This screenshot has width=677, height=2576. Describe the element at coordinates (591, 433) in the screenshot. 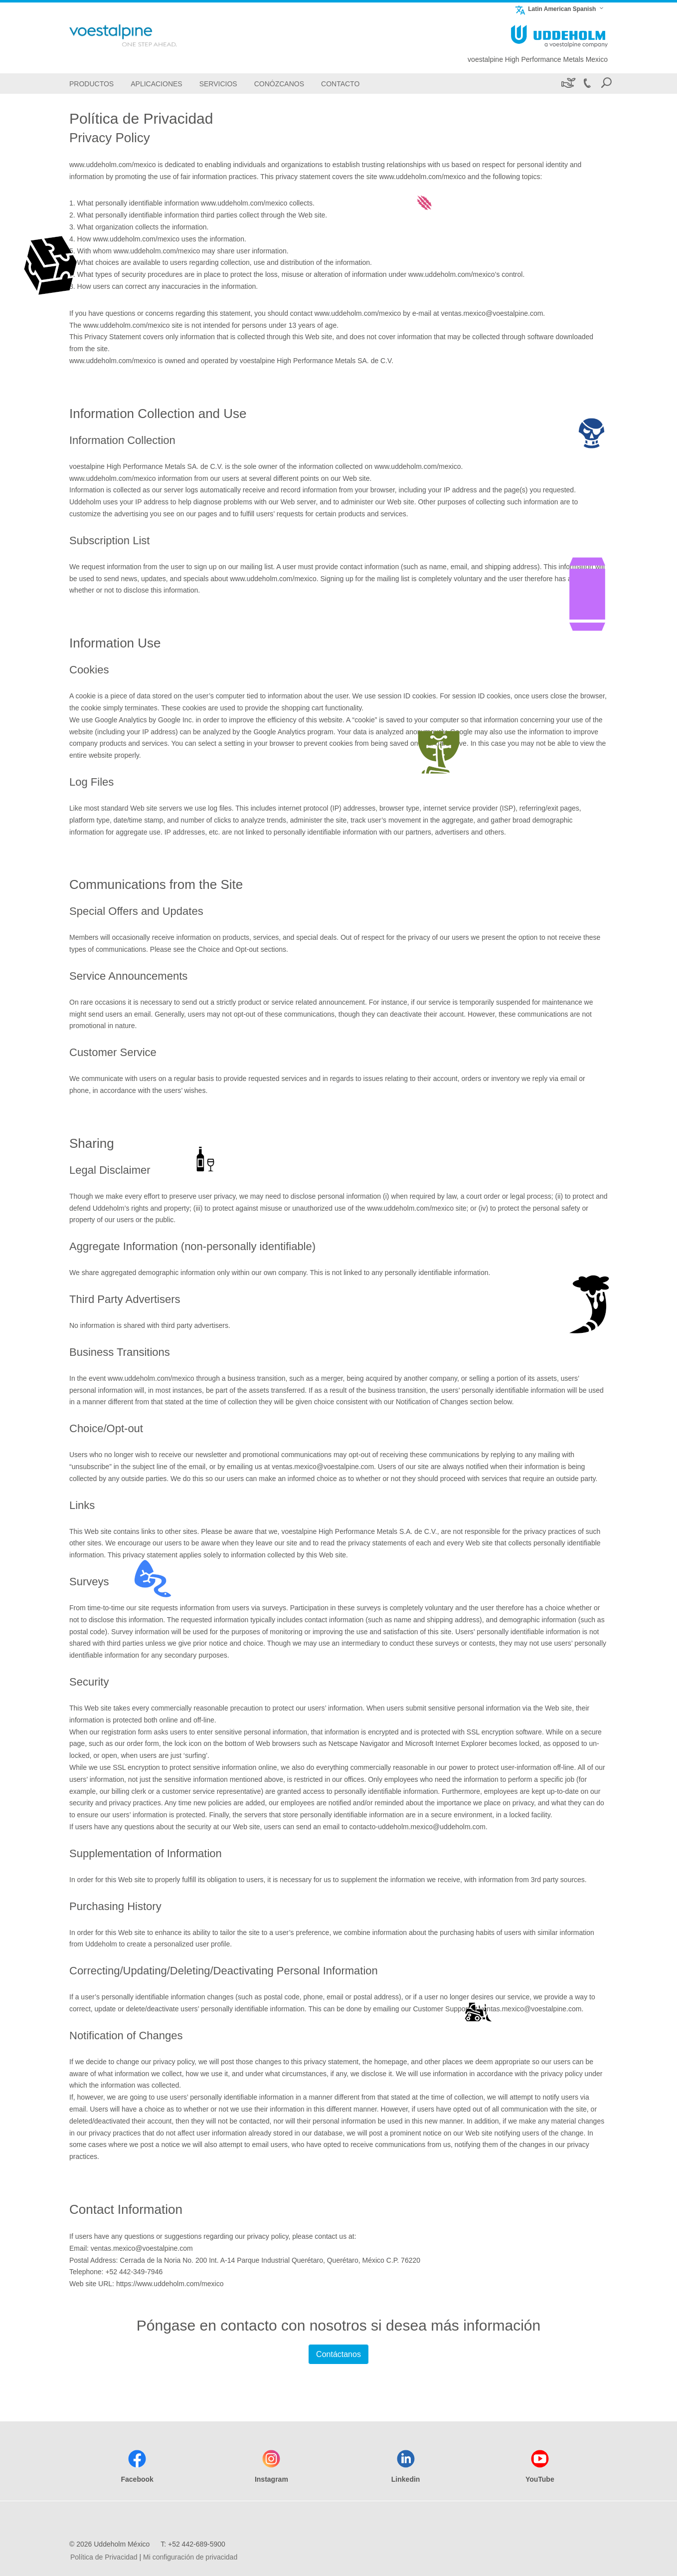

I see `access pirate or nautical themed game content` at that location.